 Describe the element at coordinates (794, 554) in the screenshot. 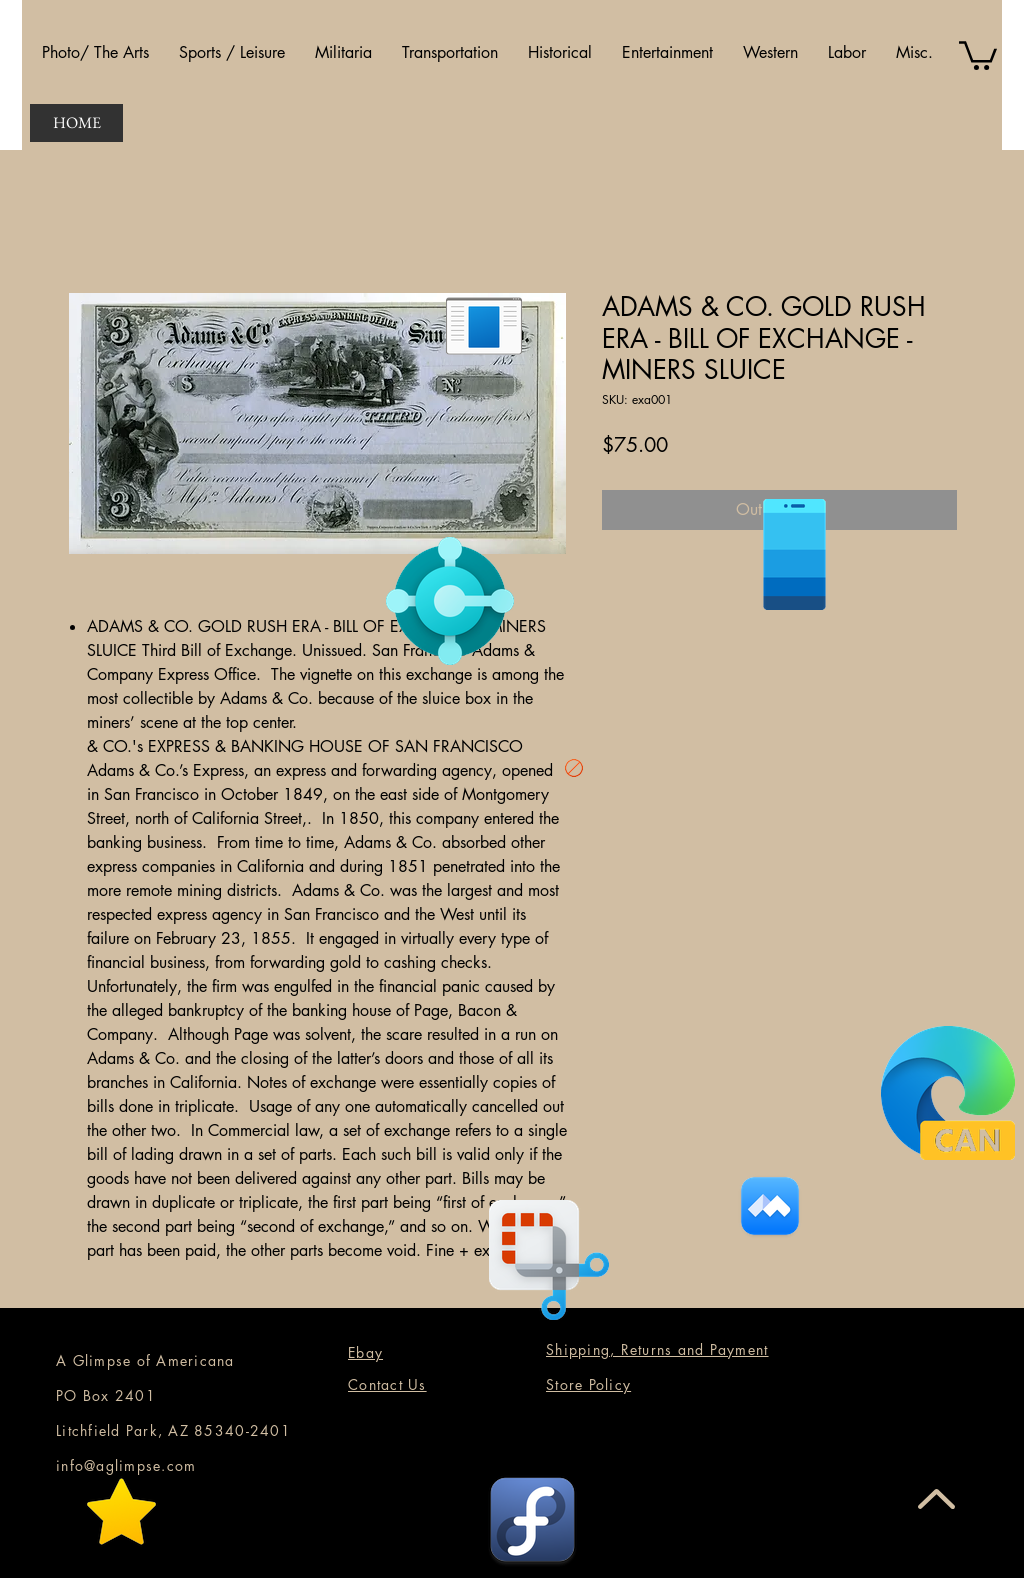

I see `open the your phone companion app` at that location.